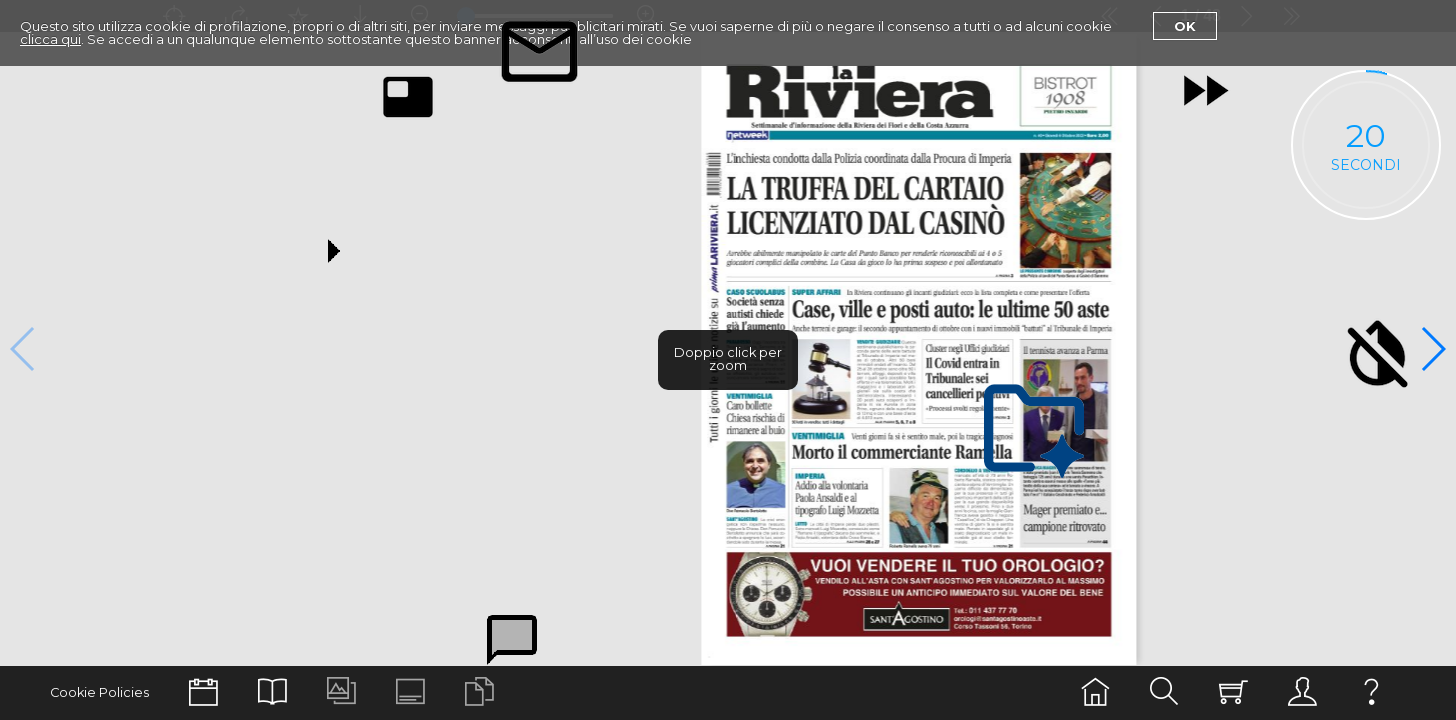 The width and height of the screenshot is (1456, 720). Describe the element at coordinates (333, 251) in the screenshot. I see `navigate to the next item or screen` at that location.